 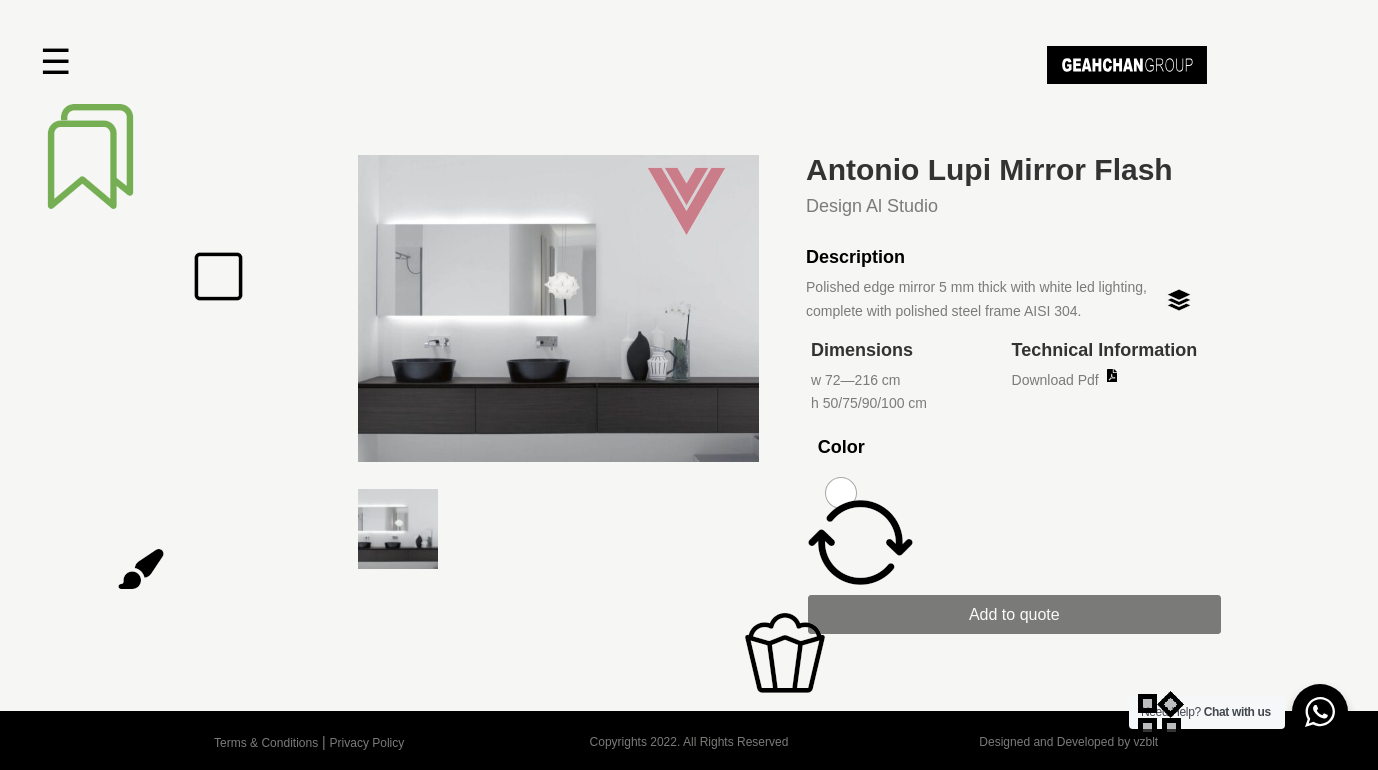 I want to click on sync data across devices, so click(x=860, y=542).